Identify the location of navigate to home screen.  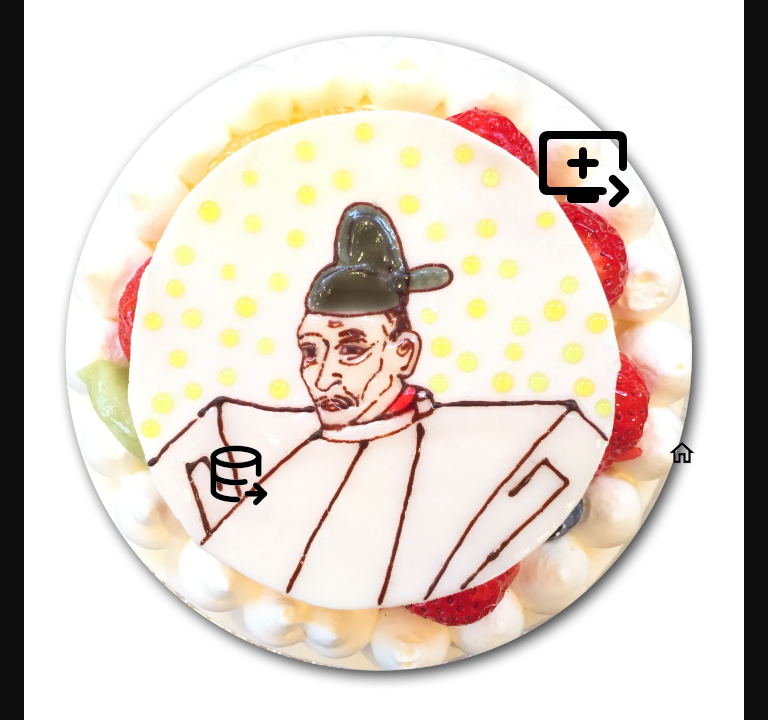
(682, 453).